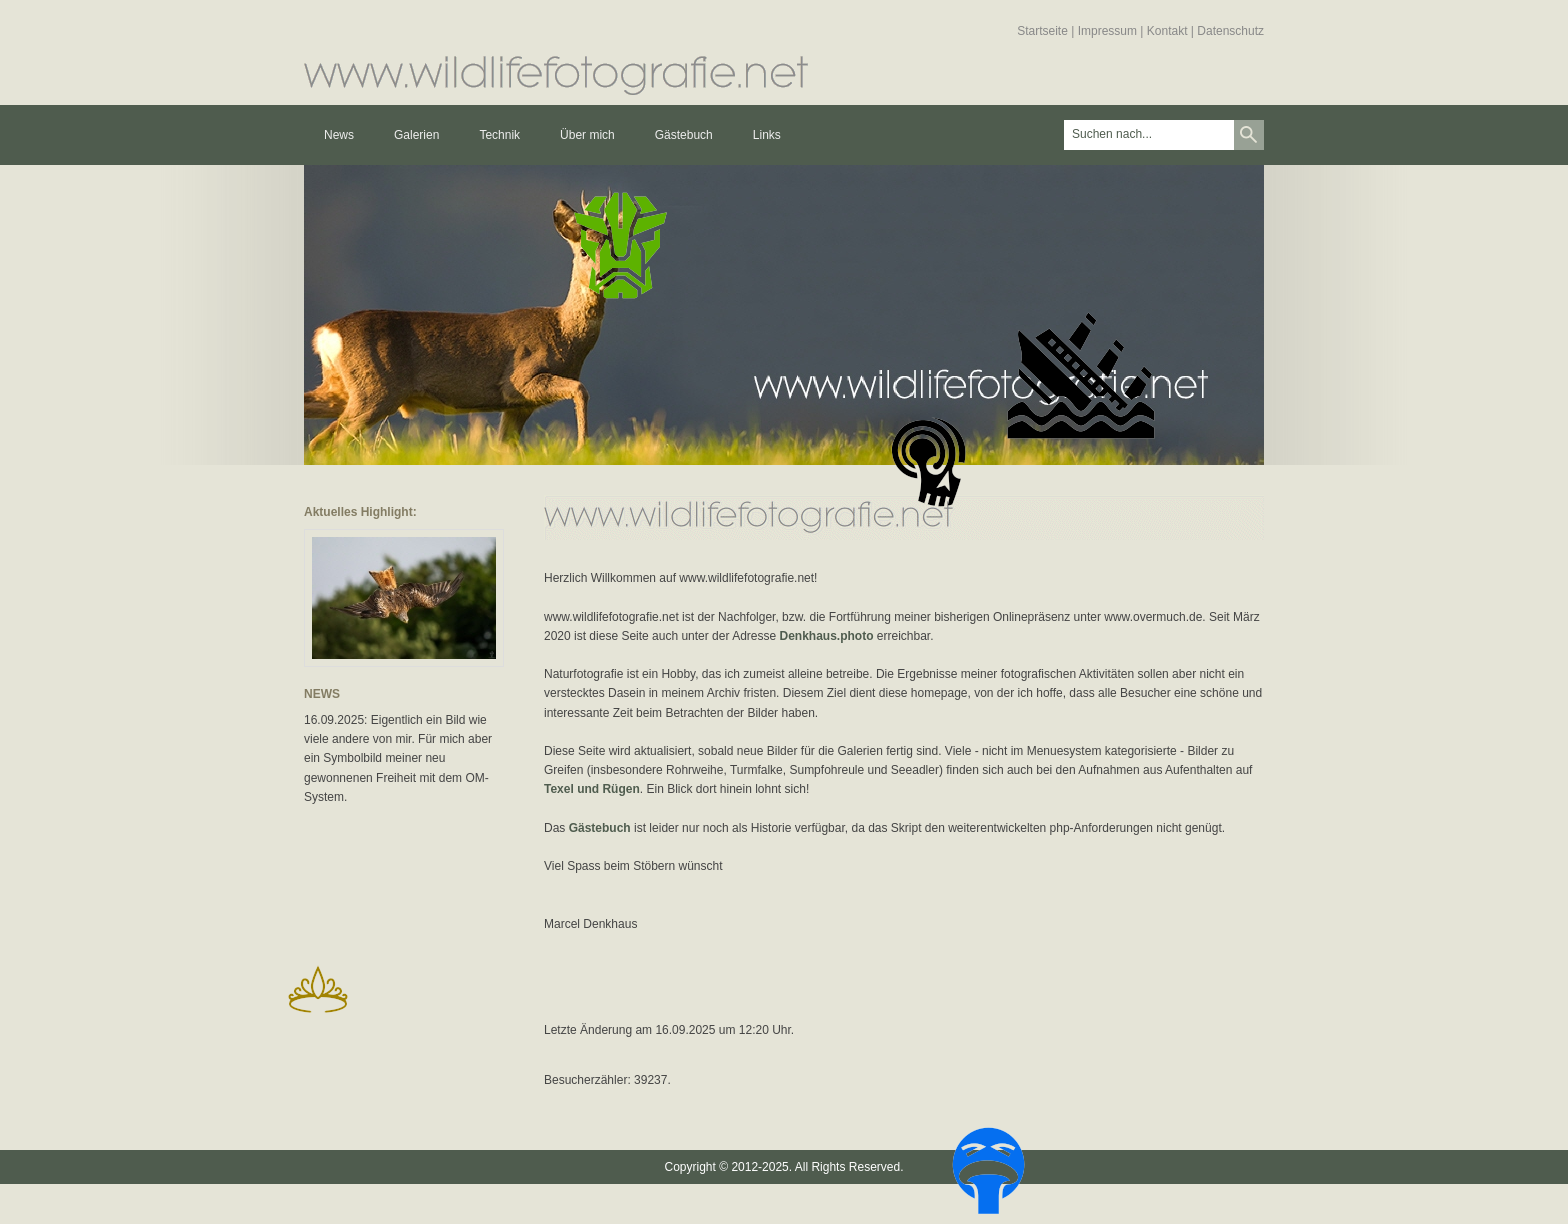 The image size is (1568, 1224). I want to click on indicates royalty or premium status, so click(318, 994).